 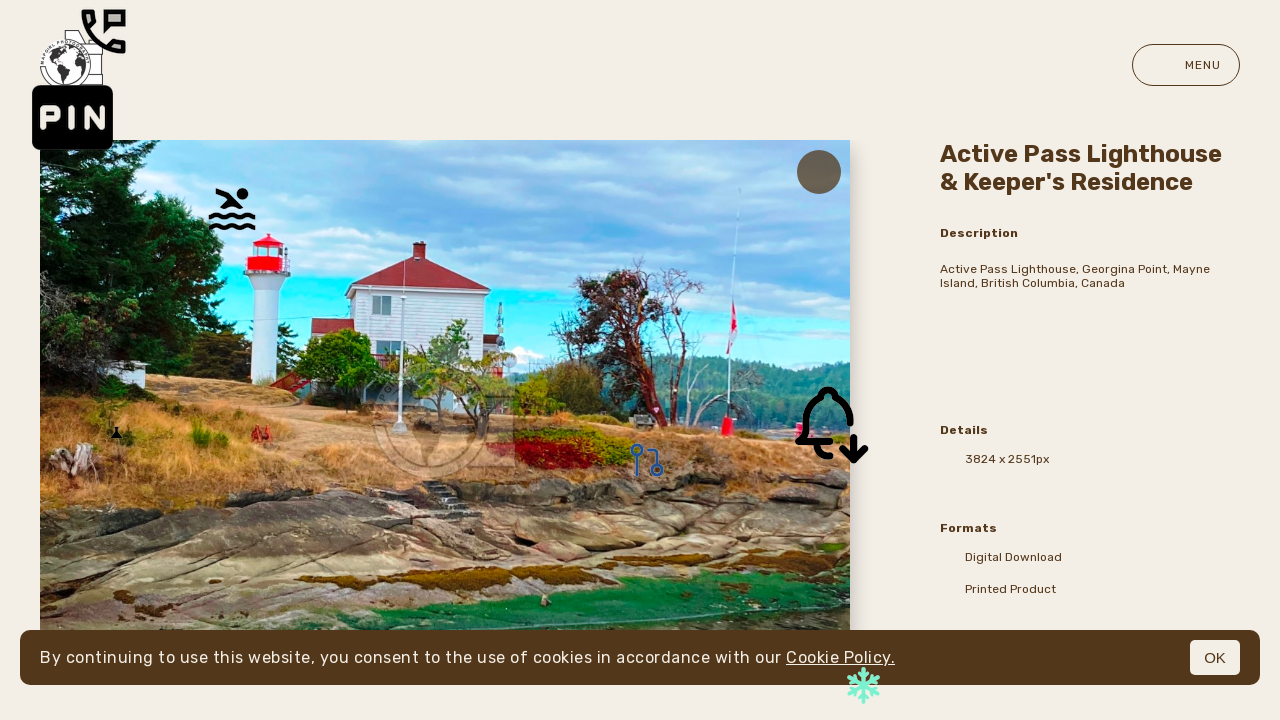 I want to click on access science or laboratory features, so click(x=116, y=432).